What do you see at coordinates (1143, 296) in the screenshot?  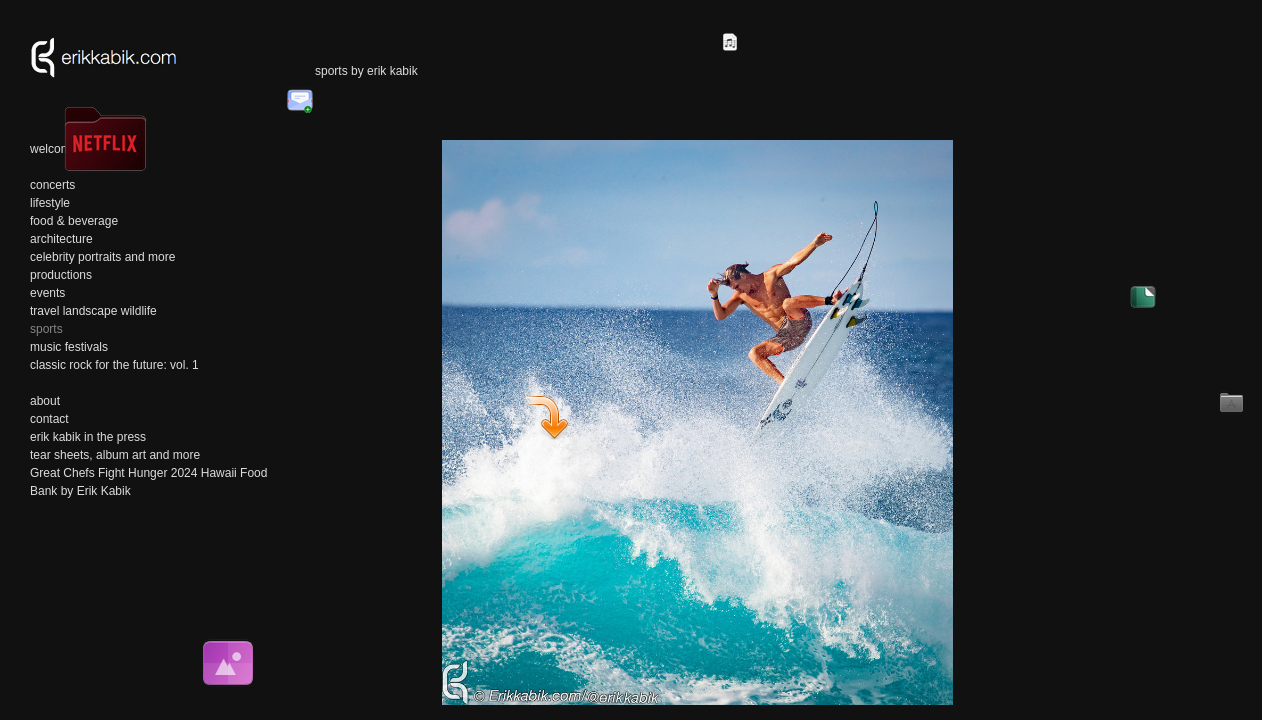 I see `change desktop wallpaper settings` at bounding box center [1143, 296].